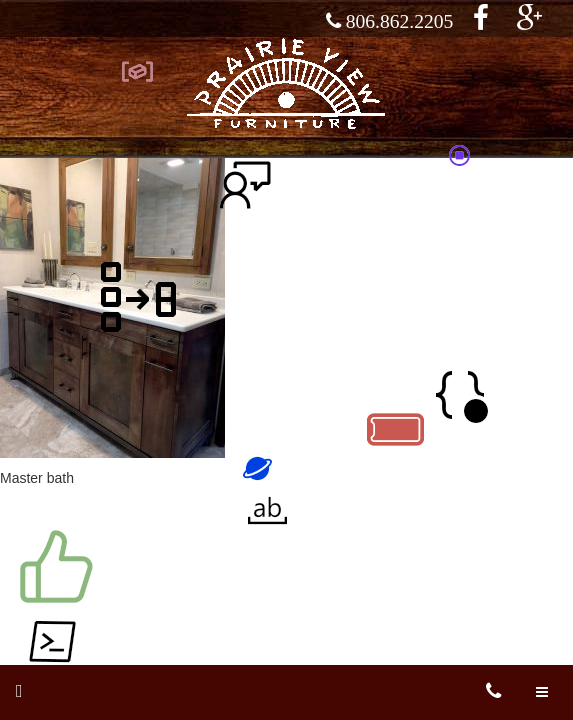 This screenshot has height=720, width=573. What do you see at coordinates (52, 641) in the screenshot?
I see `open powershell terminal` at bounding box center [52, 641].